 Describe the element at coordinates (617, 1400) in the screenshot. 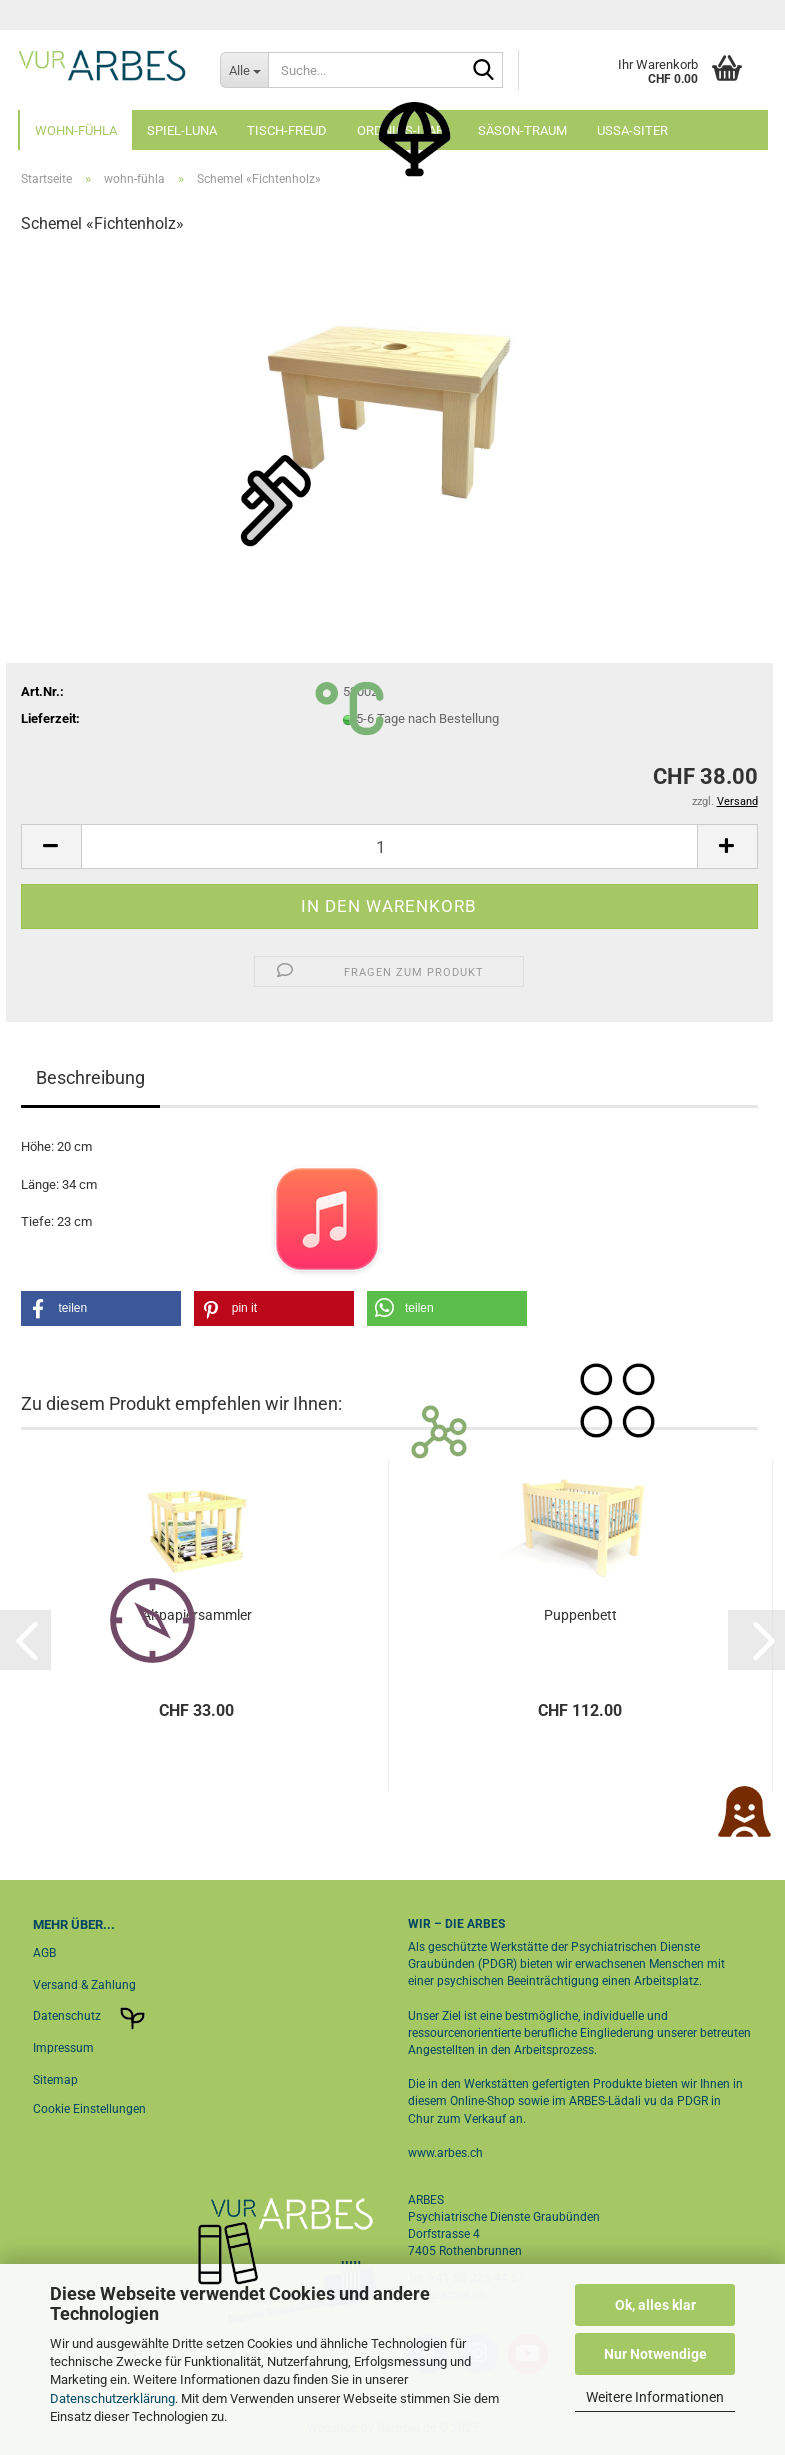

I see `open app drawer or menu grid` at that location.